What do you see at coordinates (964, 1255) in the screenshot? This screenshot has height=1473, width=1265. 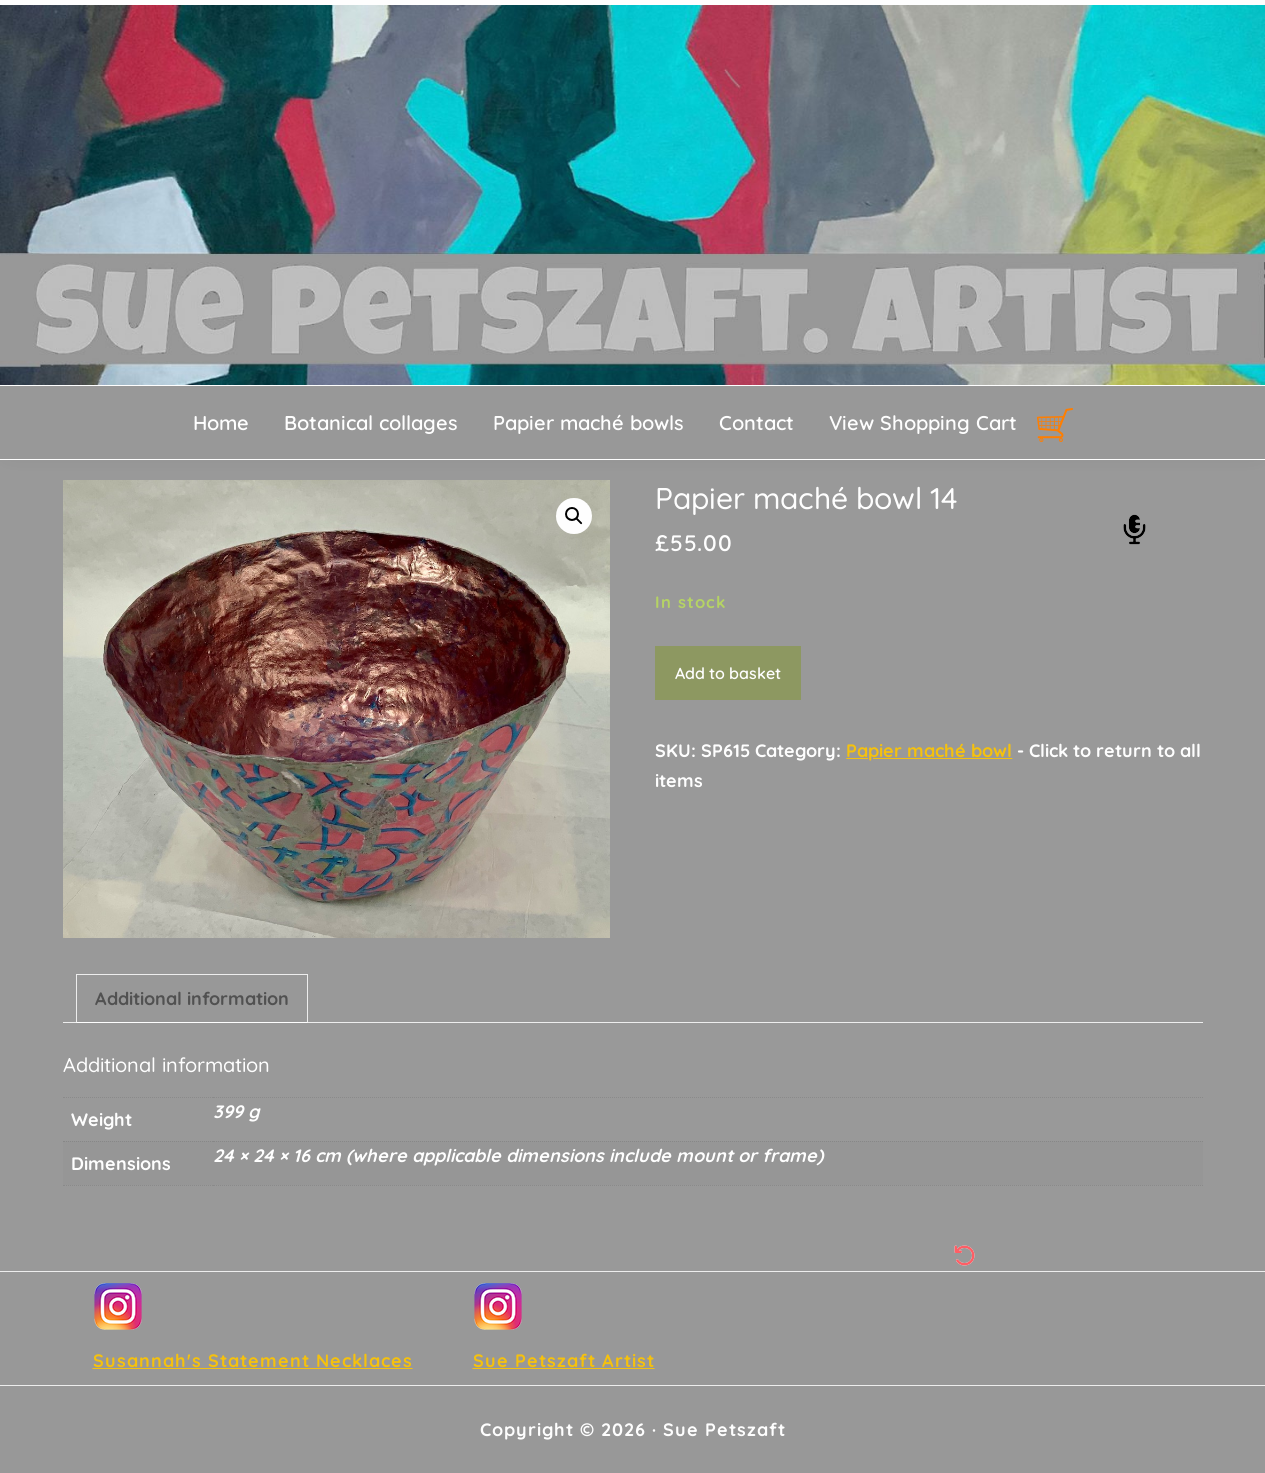 I see `undo the last action` at bounding box center [964, 1255].